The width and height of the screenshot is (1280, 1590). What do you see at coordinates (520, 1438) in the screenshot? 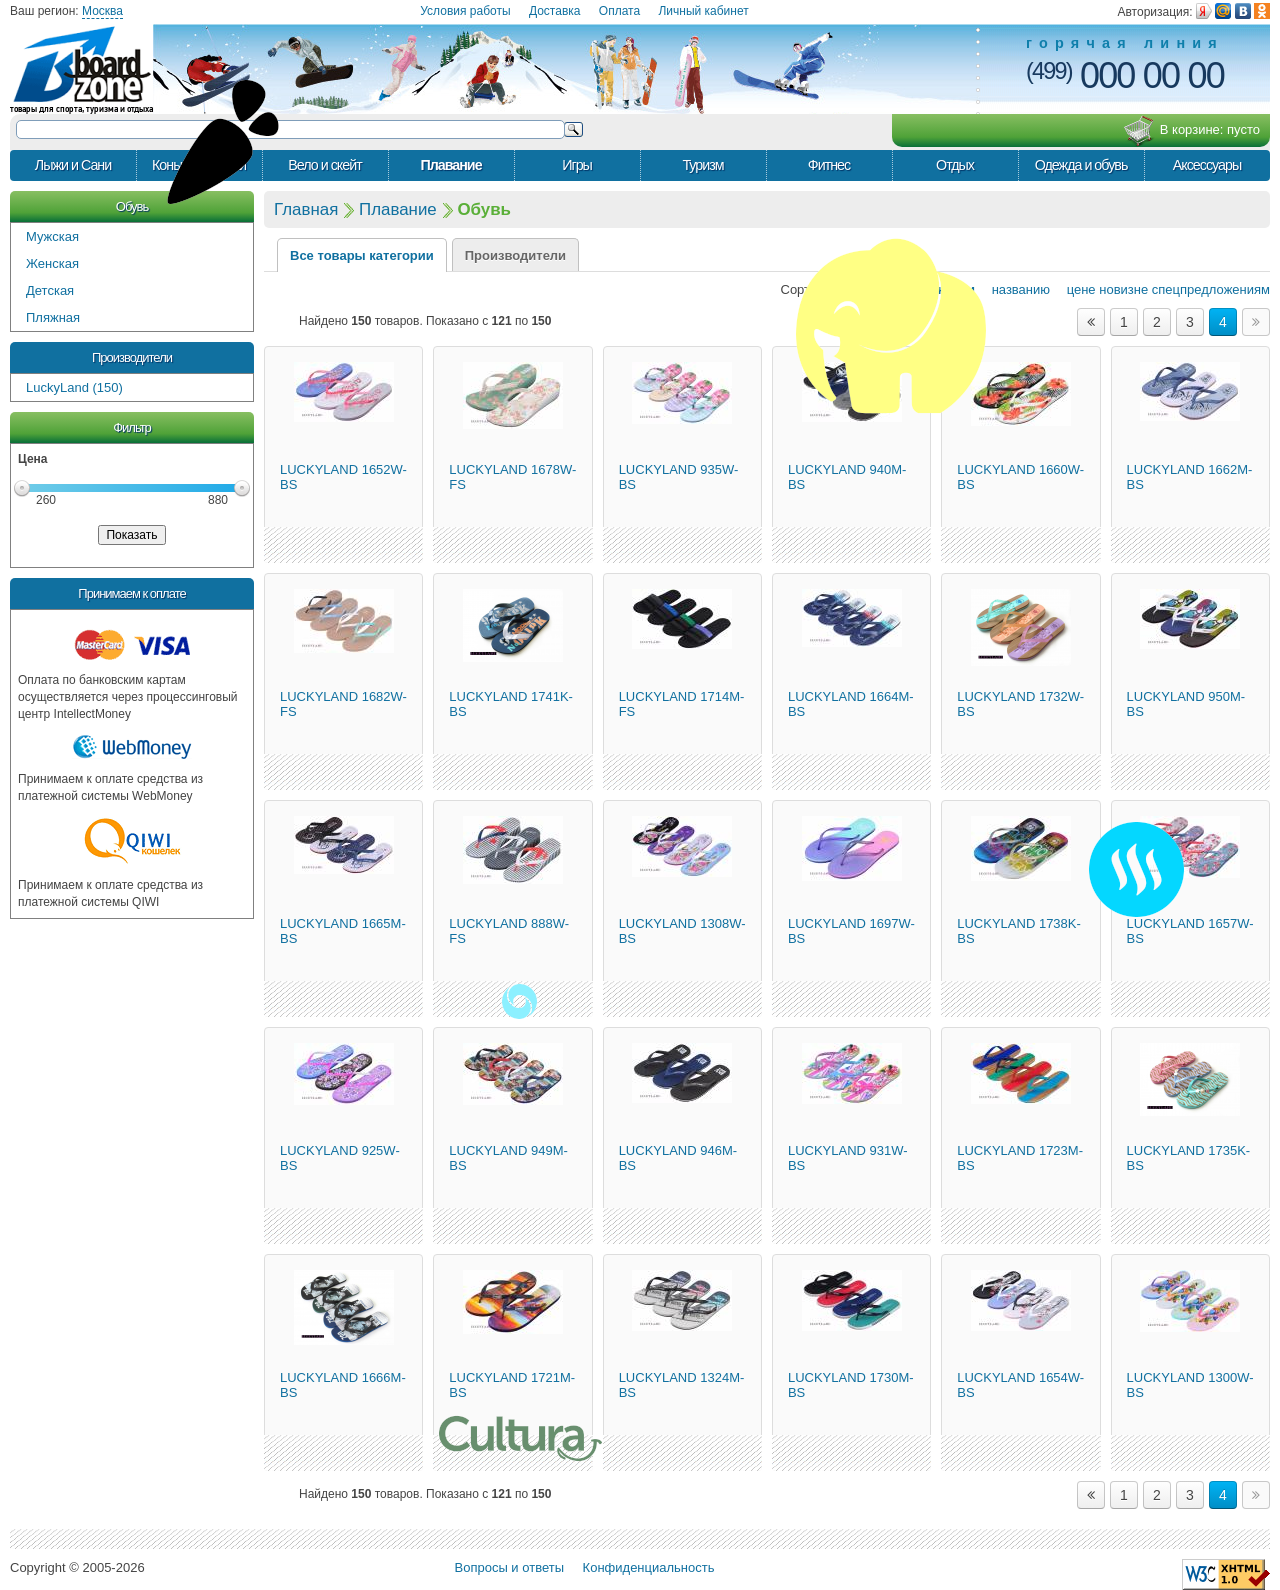
I see `navigate to the Cultura website or app` at bounding box center [520, 1438].